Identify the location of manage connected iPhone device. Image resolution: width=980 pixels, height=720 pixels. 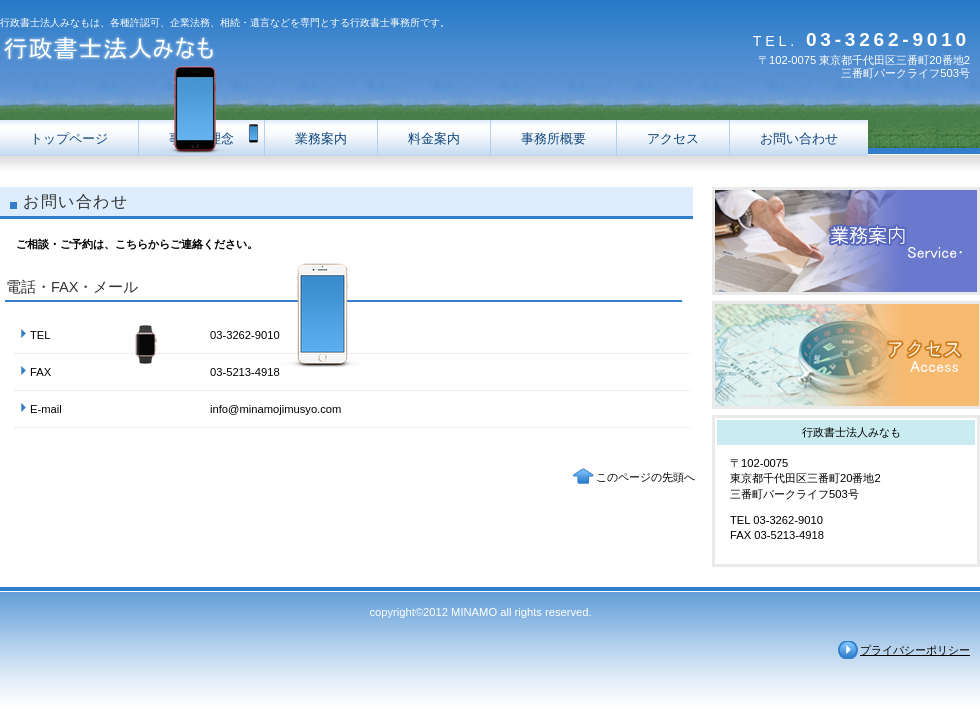
(322, 315).